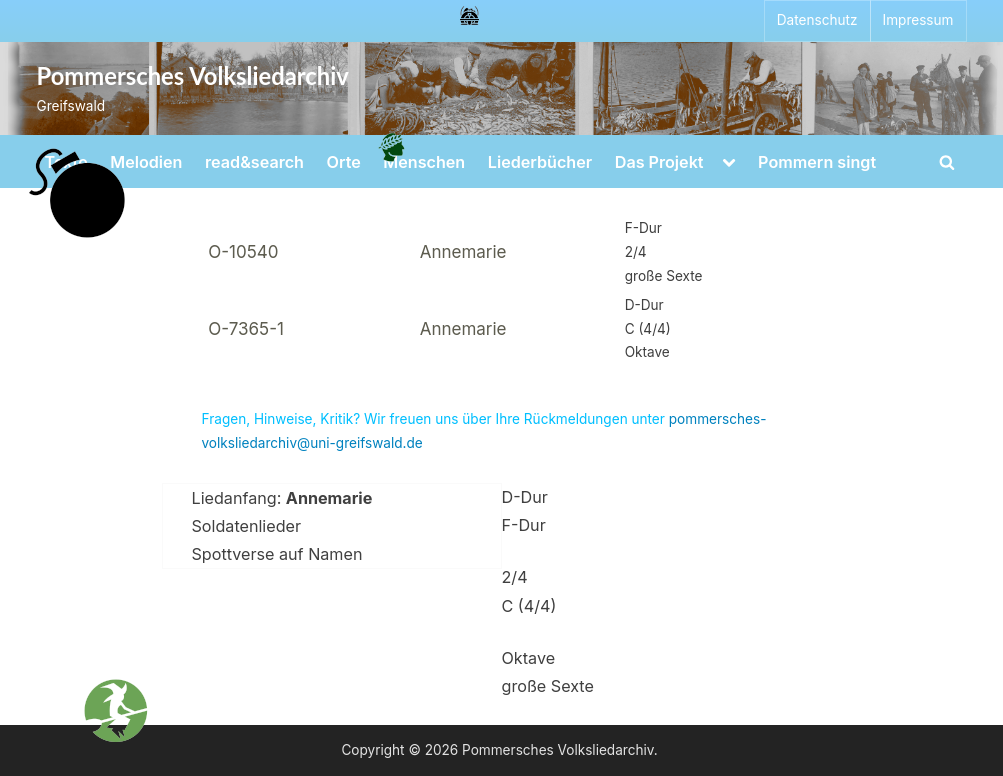  What do you see at coordinates (77, 192) in the screenshot?
I see `an inactive or disarmed bomb item` at bounding box center [77, 192].